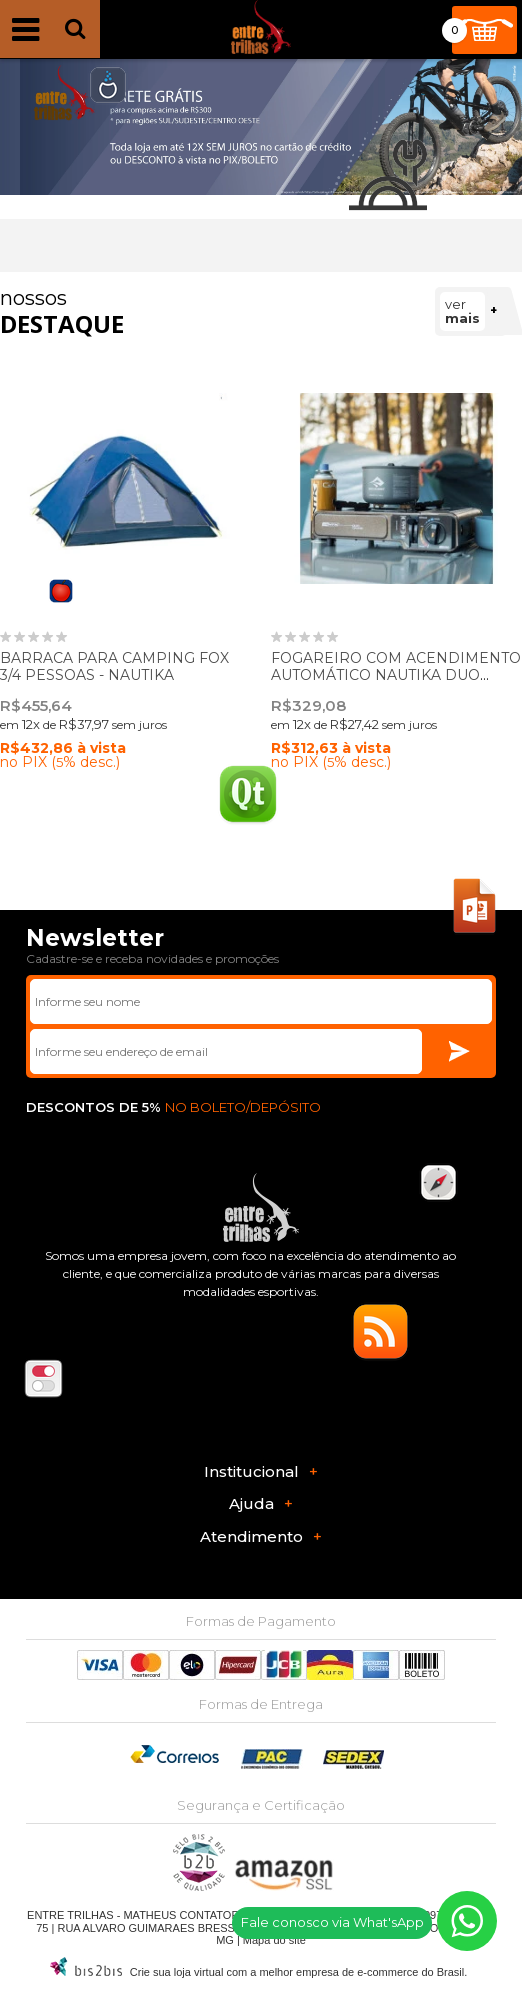 Image resolution: width=522 pixels, height=1991 pixels. Describe the element at coordinates (388, 176) in the screenshot. I see `access engineering or developer tools` at that location.